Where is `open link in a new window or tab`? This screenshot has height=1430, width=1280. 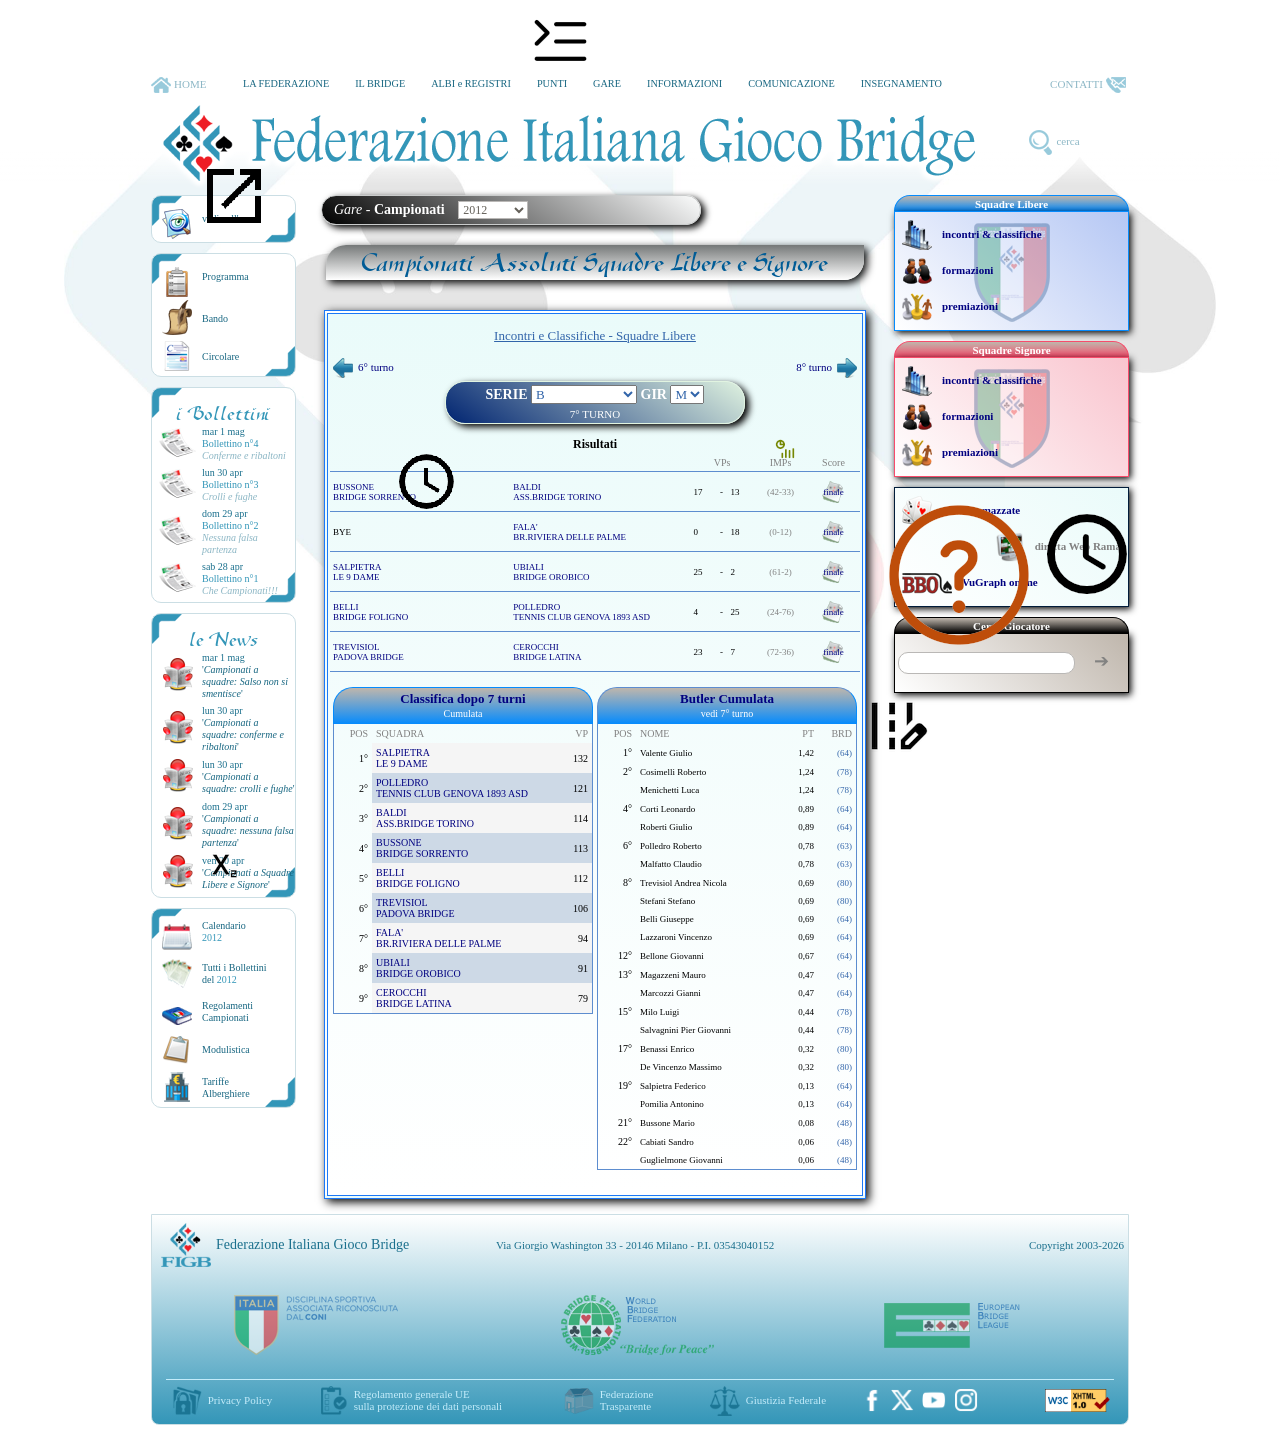 open link in a new window or tab is located at coordinates (234, 196).